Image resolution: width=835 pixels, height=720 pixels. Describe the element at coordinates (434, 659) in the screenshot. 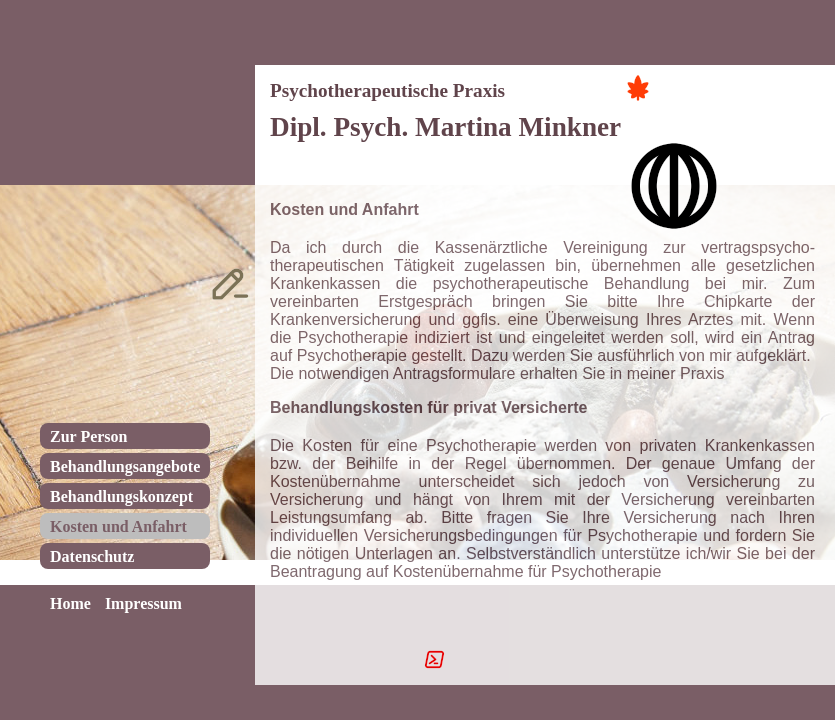

I see `open powershell terminal` at that location.